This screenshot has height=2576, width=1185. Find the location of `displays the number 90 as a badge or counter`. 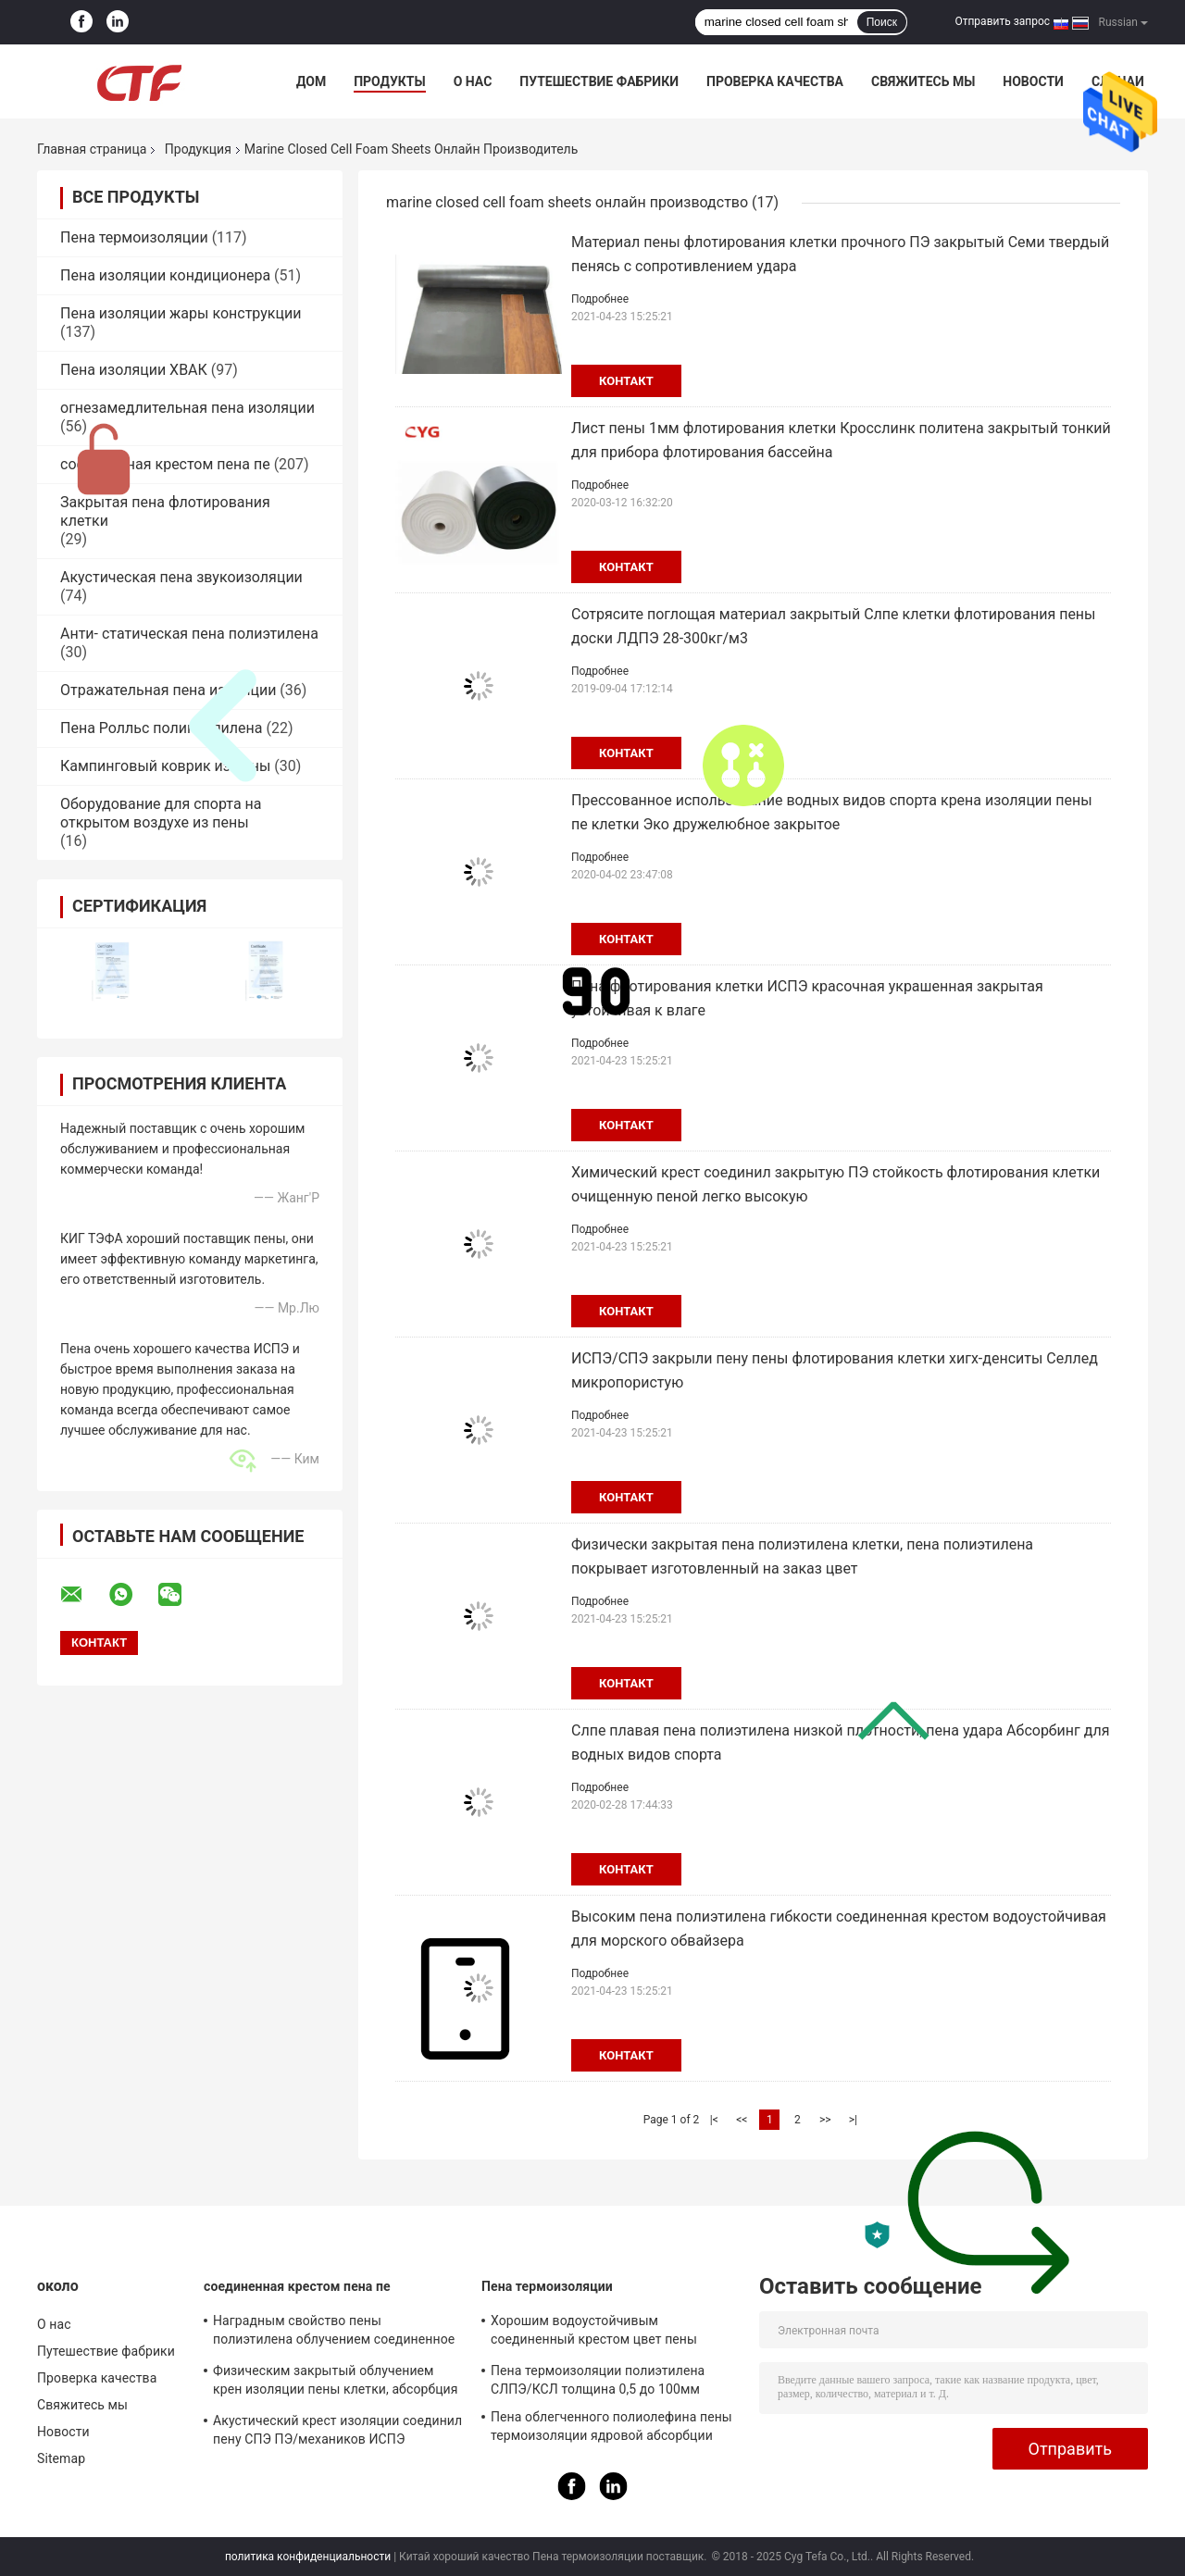

displays the number 90 as a badge or counter is located at coordinates (596, 991).